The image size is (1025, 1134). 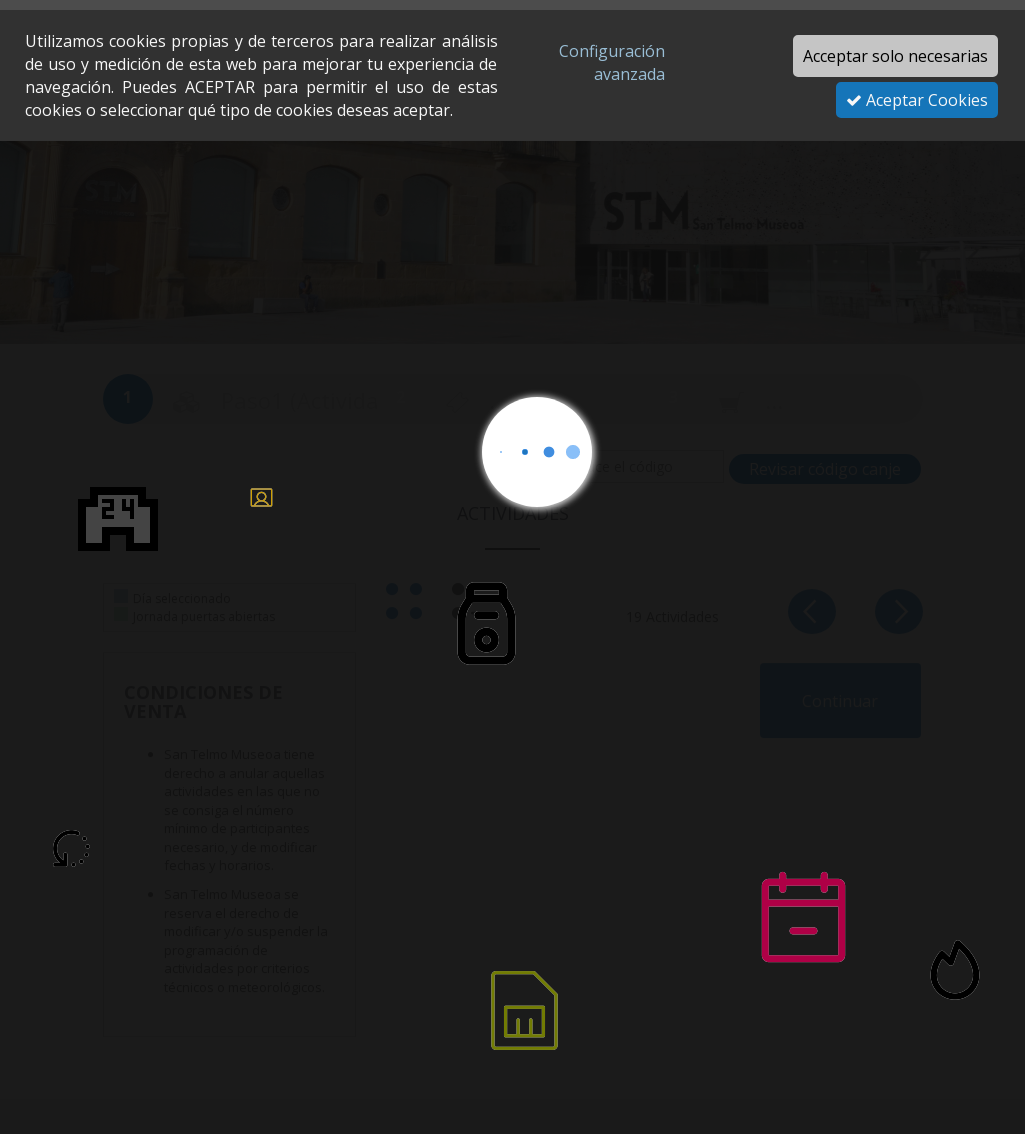 What do you see at coordinates (955, 971) in the screenshot?
I see `indicates trending or popular content` at bounding box center [955, 971].